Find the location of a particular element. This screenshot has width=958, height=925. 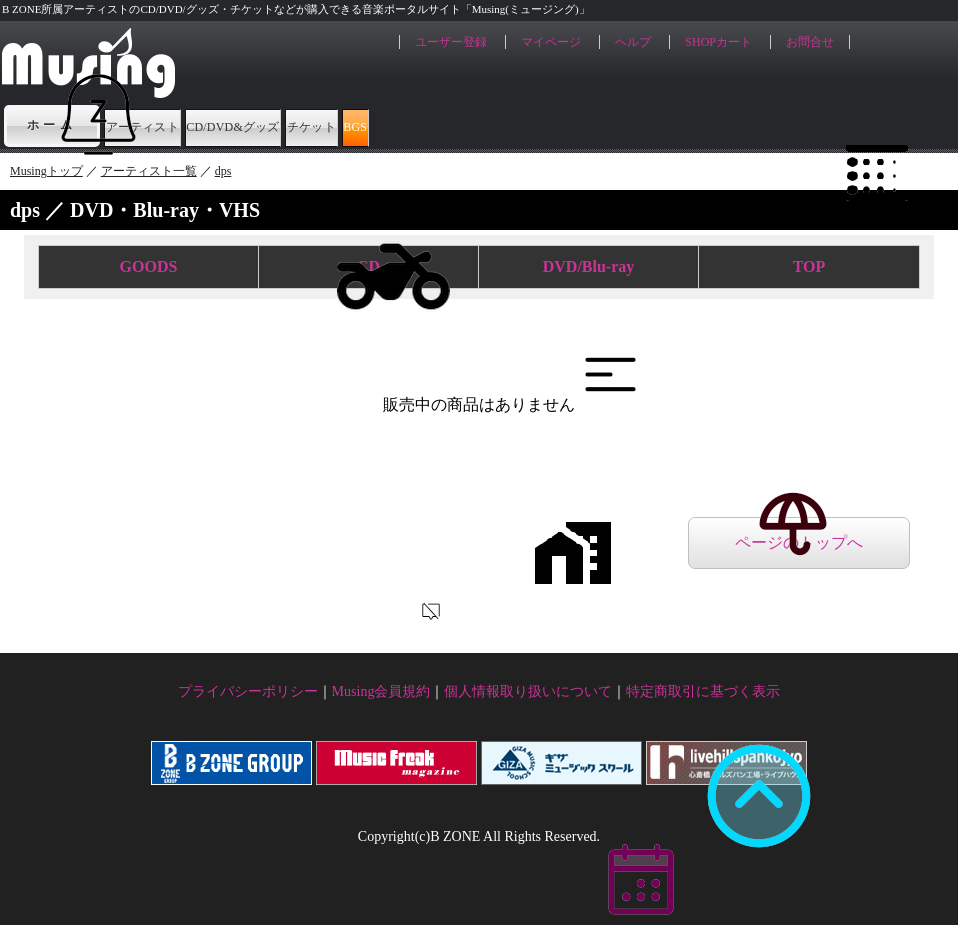

mute or disable chat notifications is located at coordinates (431, 611).